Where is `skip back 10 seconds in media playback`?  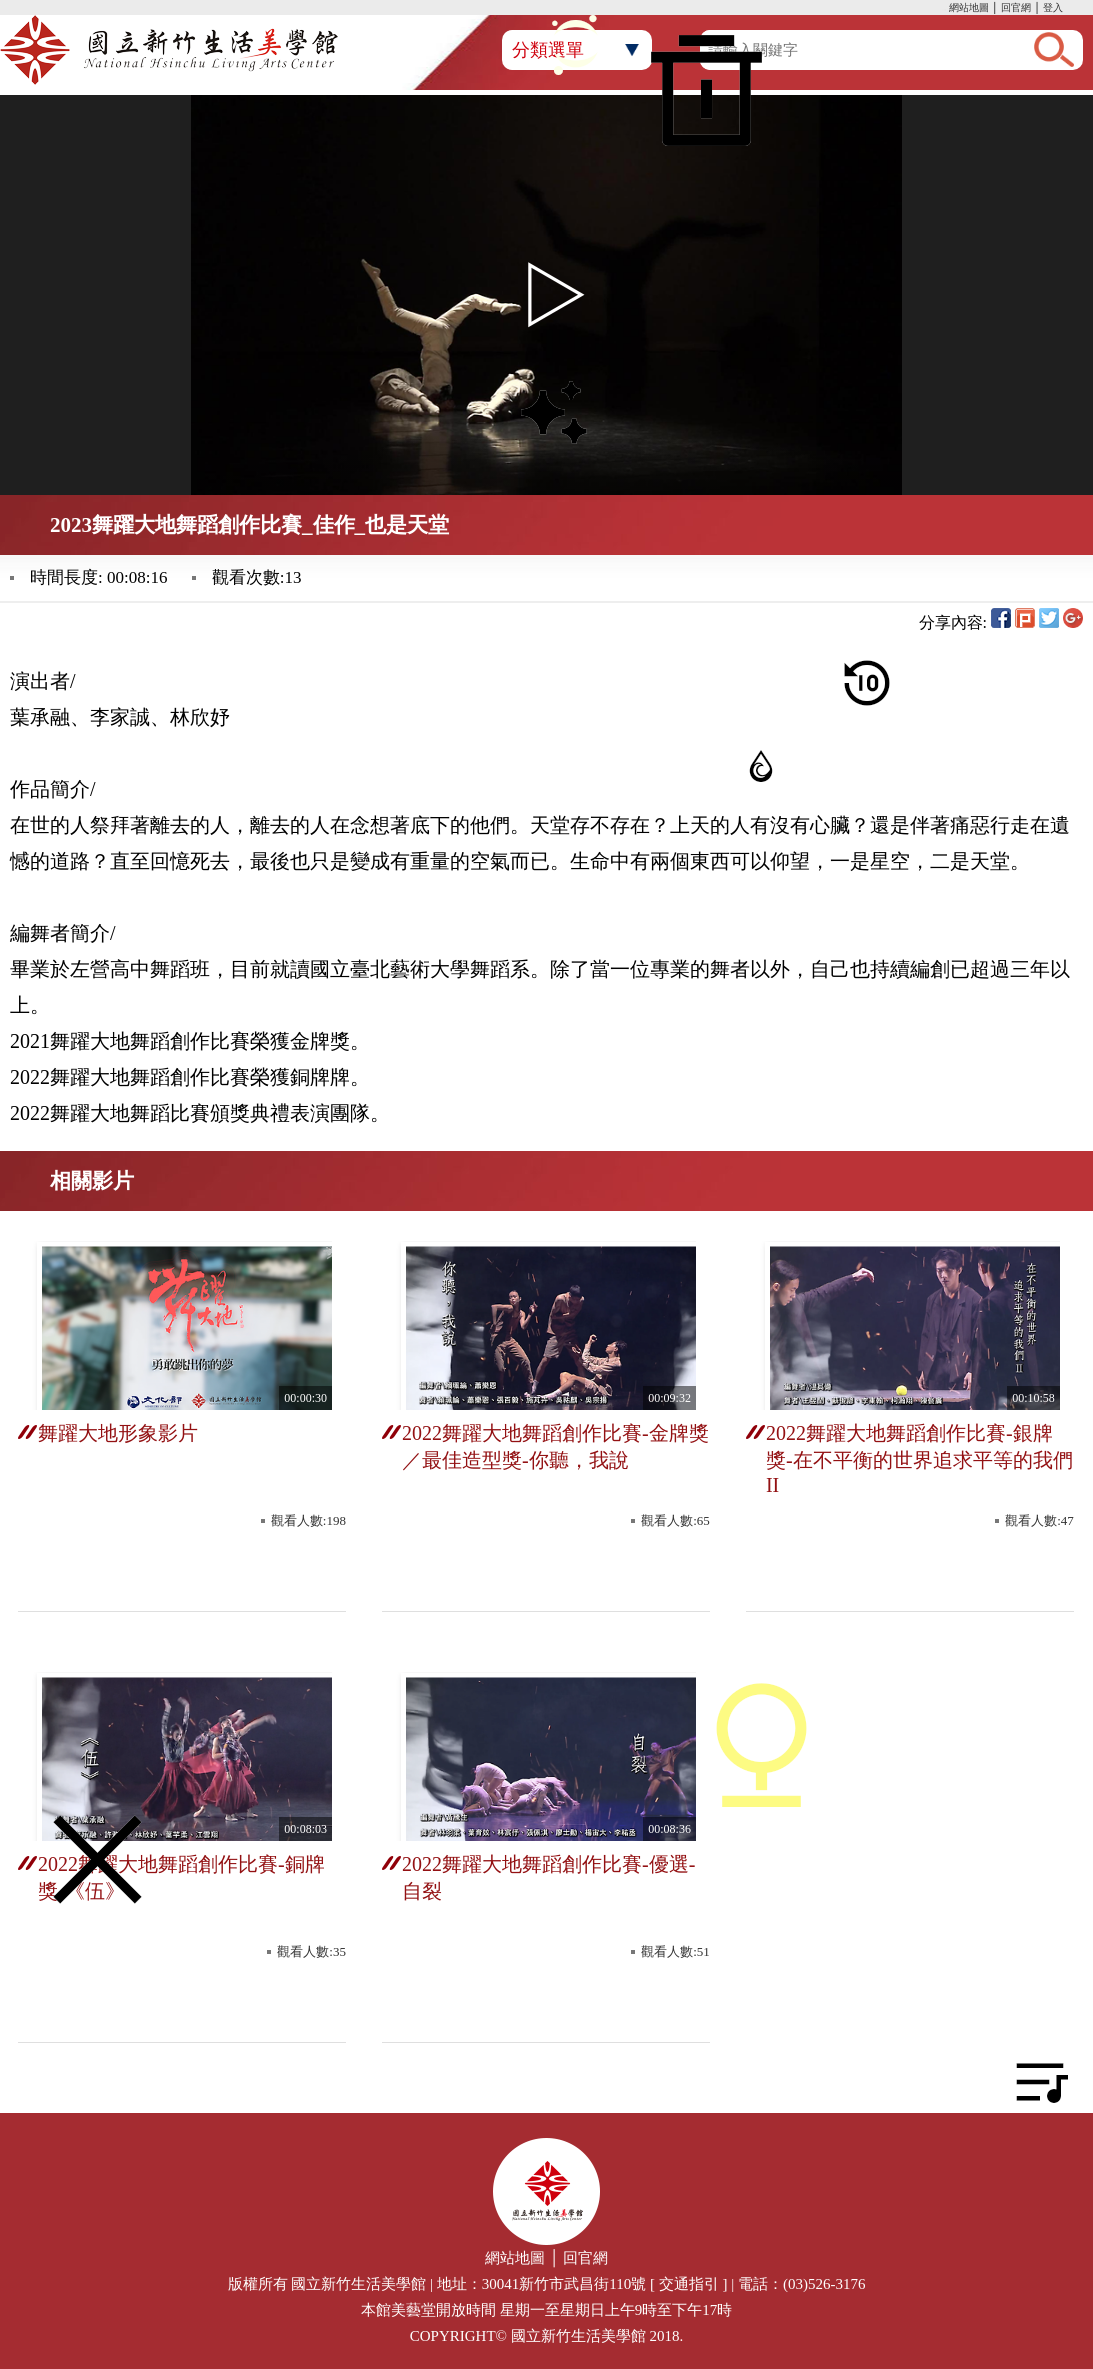 skip back 10 seconds in media playback is located at coordinates (867, 683).